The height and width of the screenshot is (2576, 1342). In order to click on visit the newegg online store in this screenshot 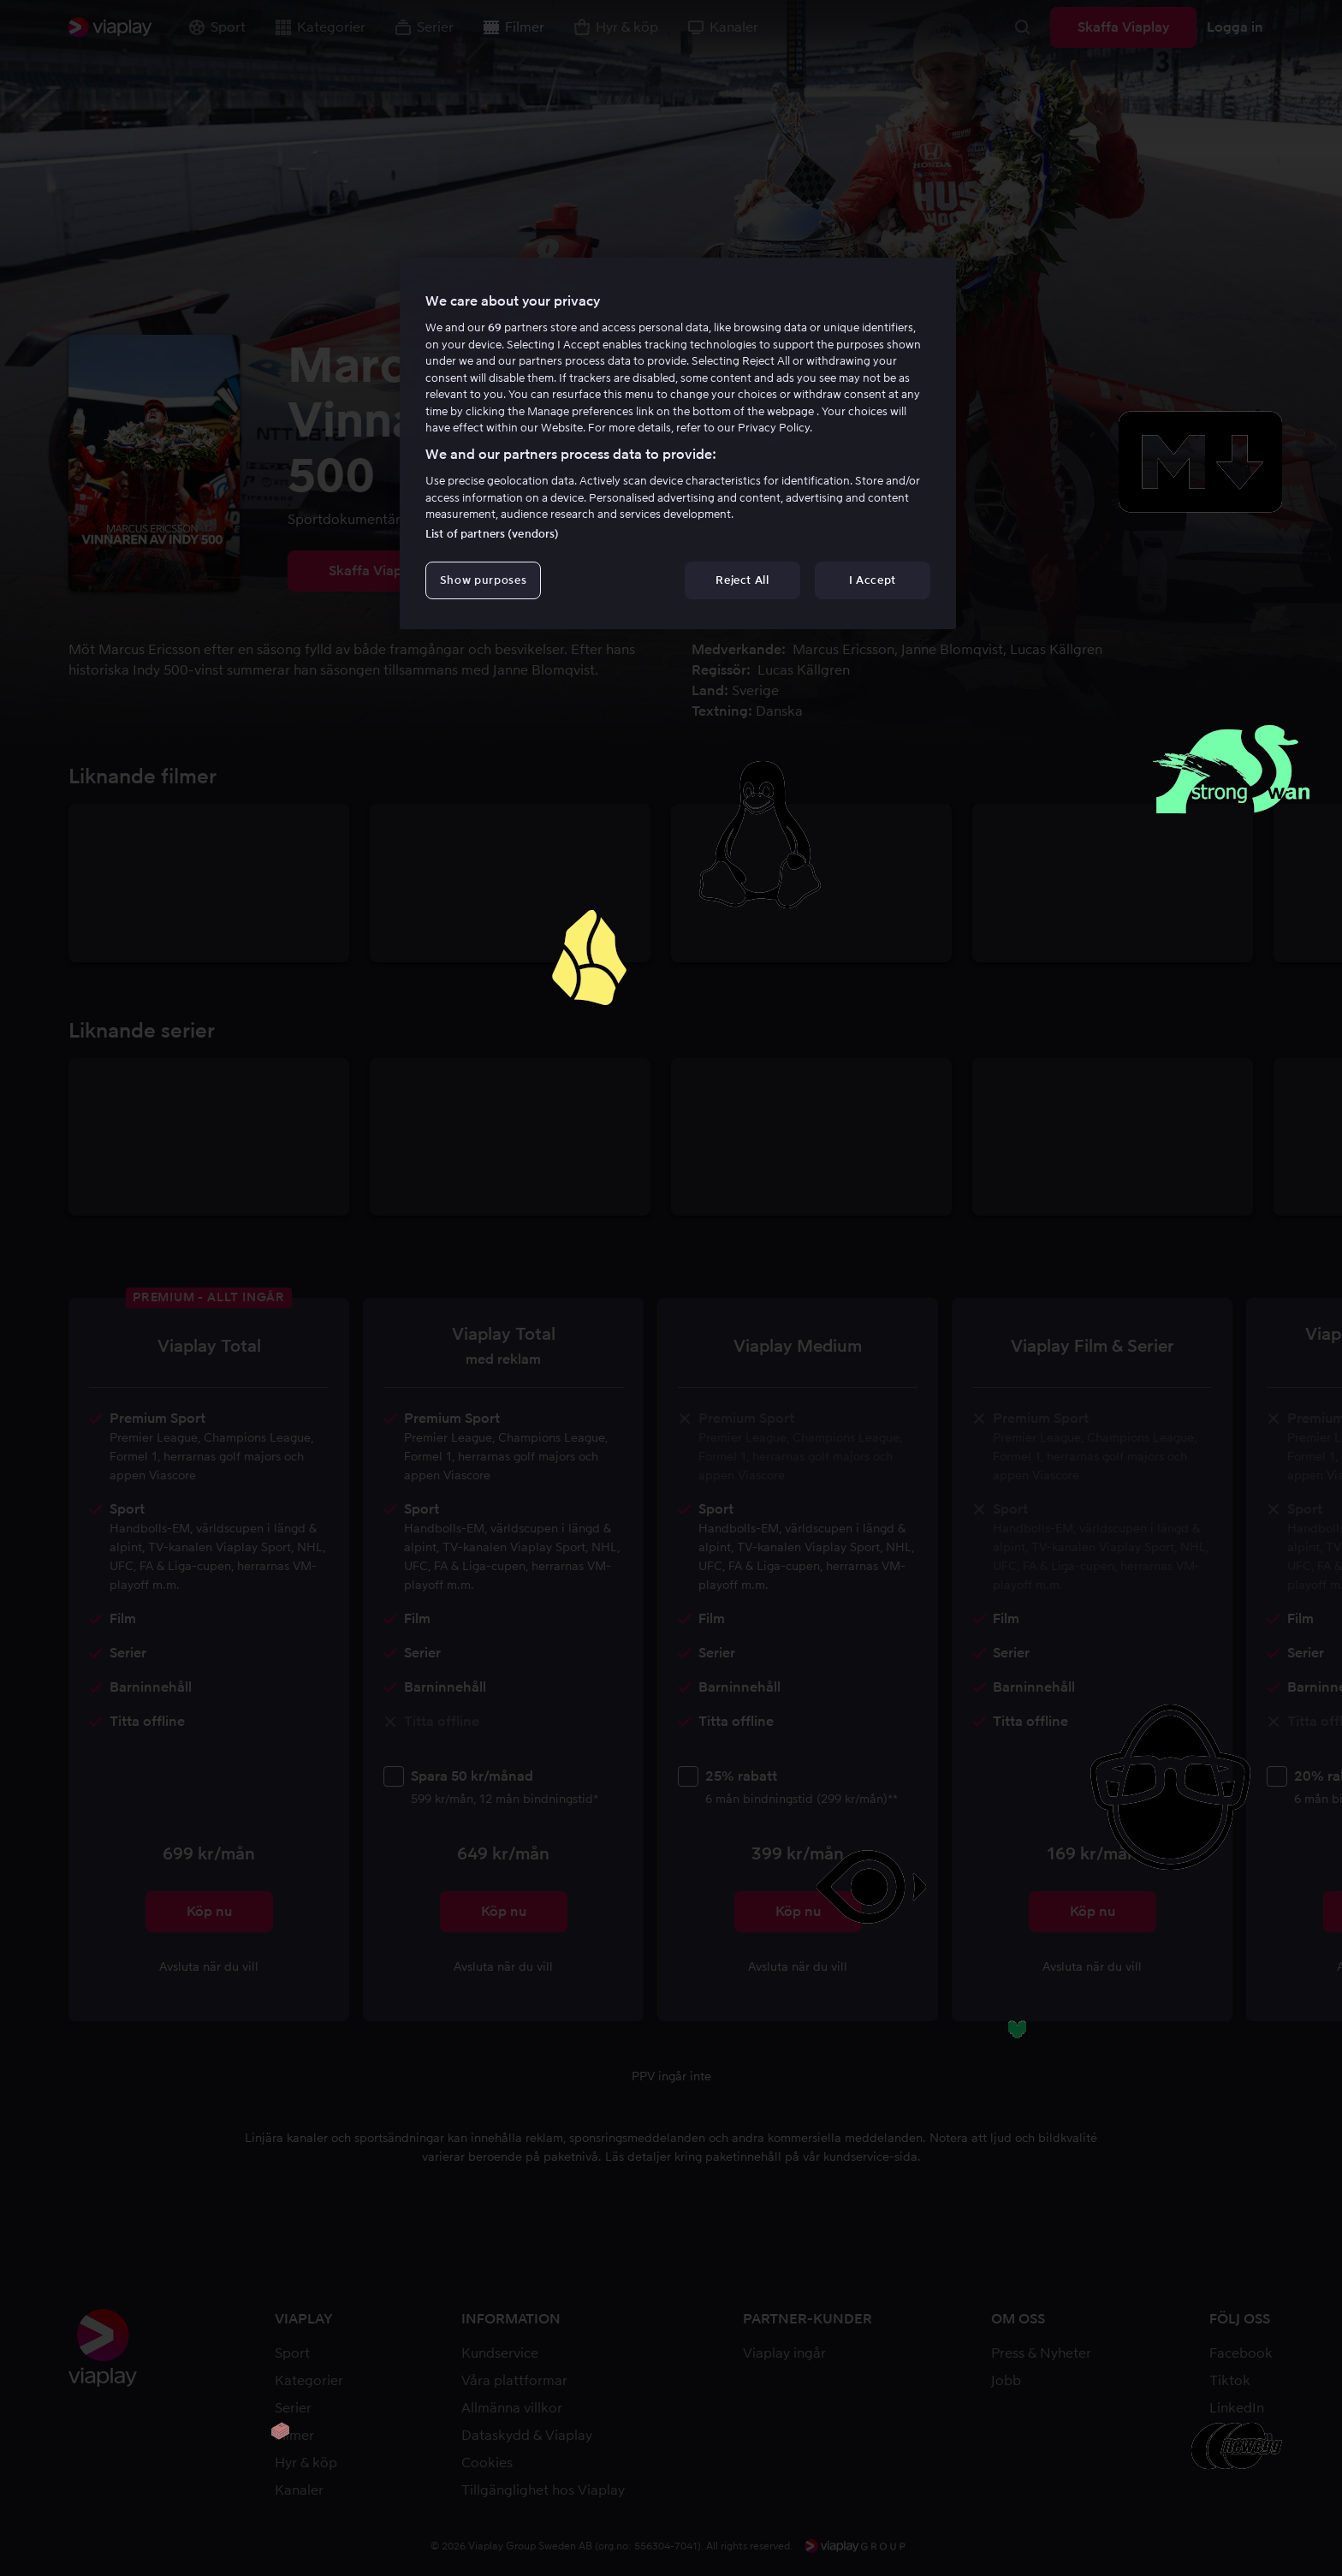, I will do `click(1237, 2446)`.